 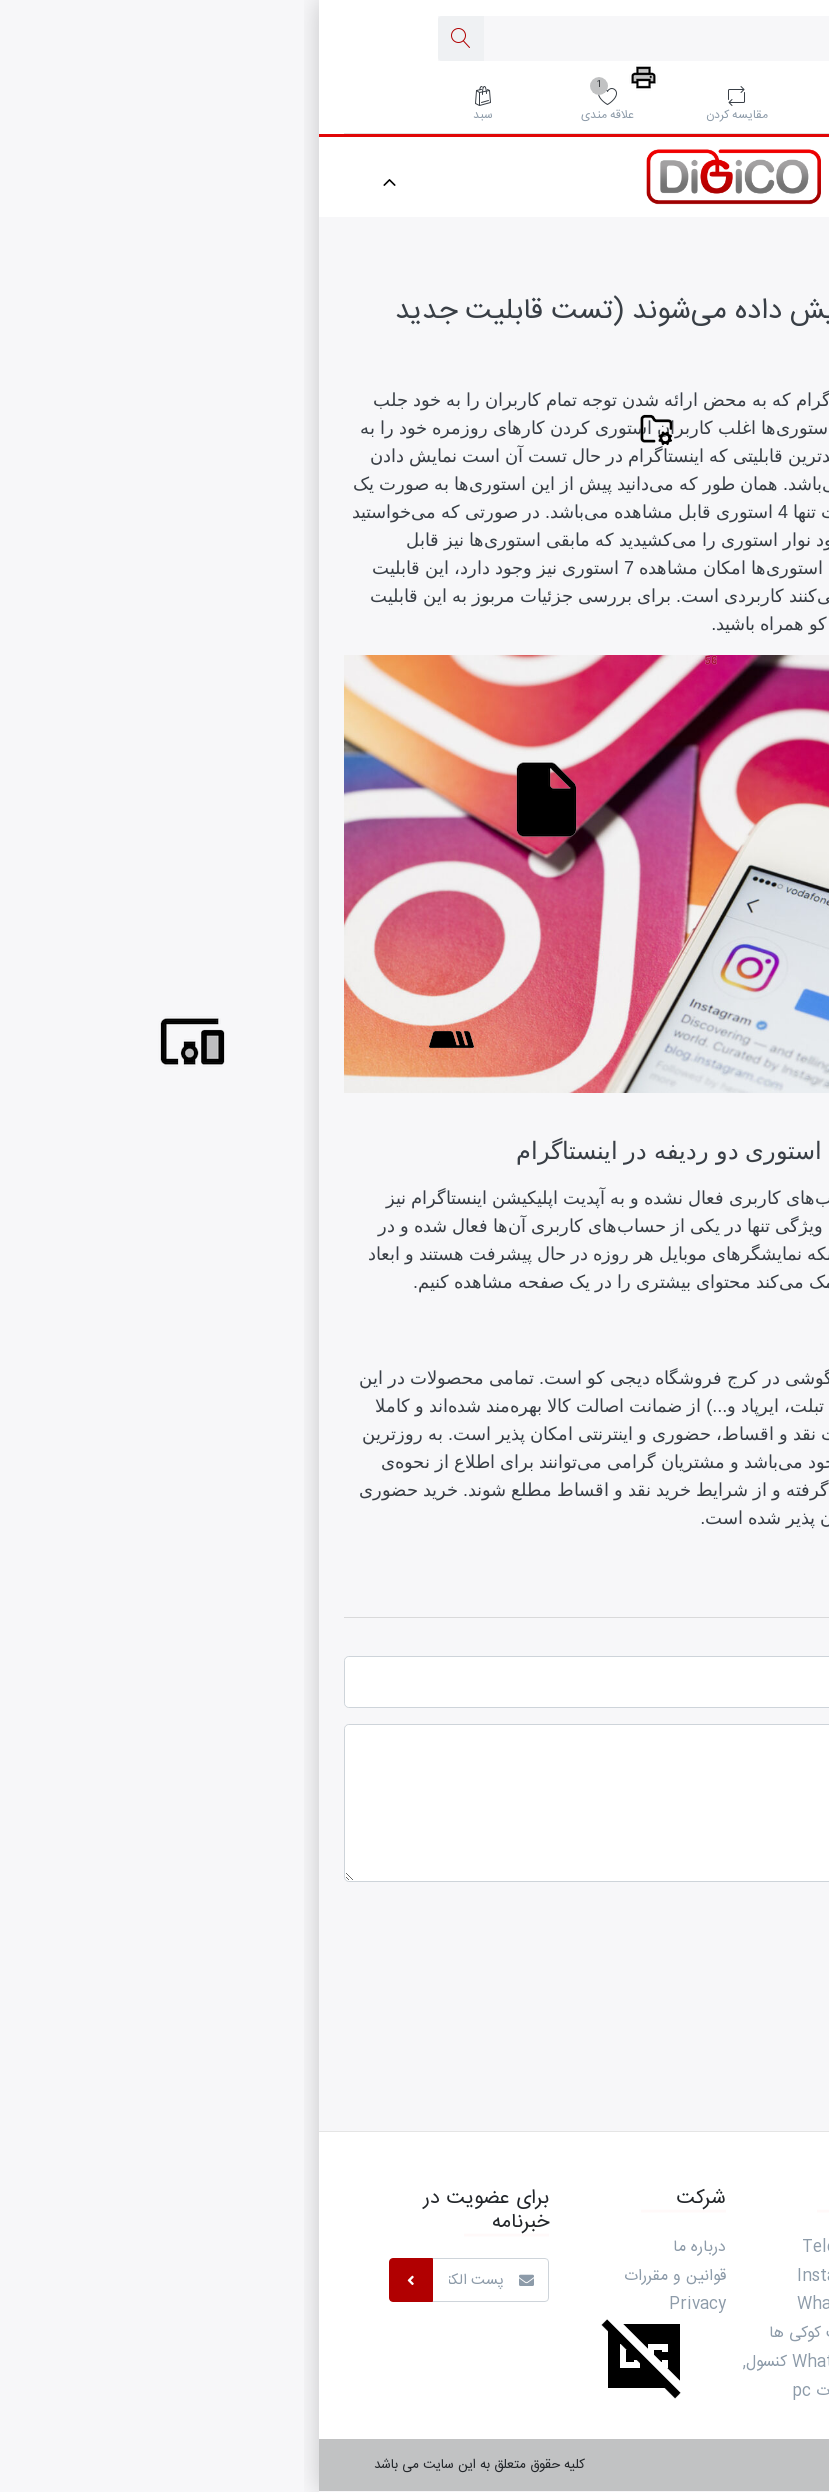 What do you see at coordinates (546, 799) in the screenshot?
I see `access a file or document` at bounding box center [546, 799].